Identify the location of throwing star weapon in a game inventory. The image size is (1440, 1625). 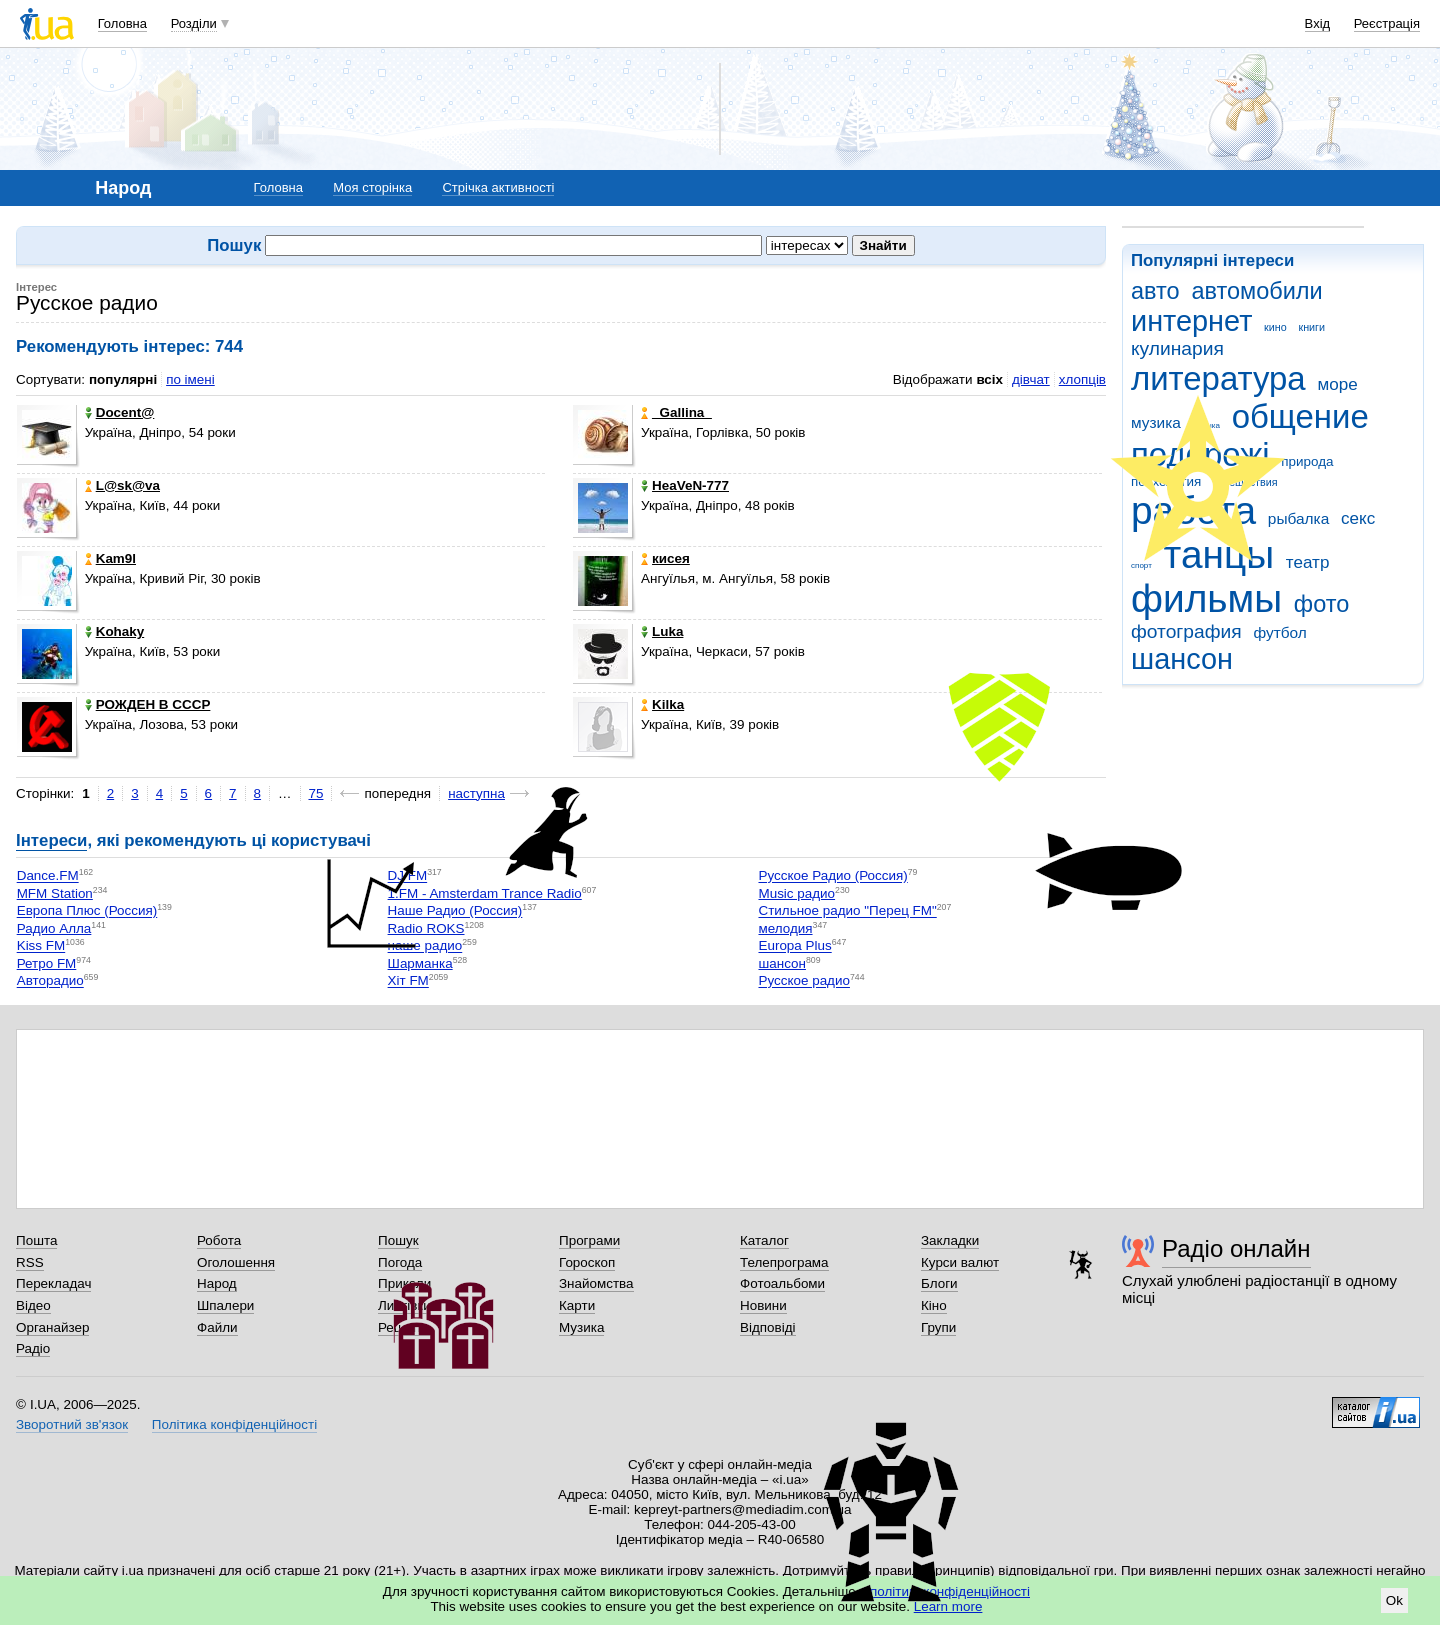
(1198, 478).